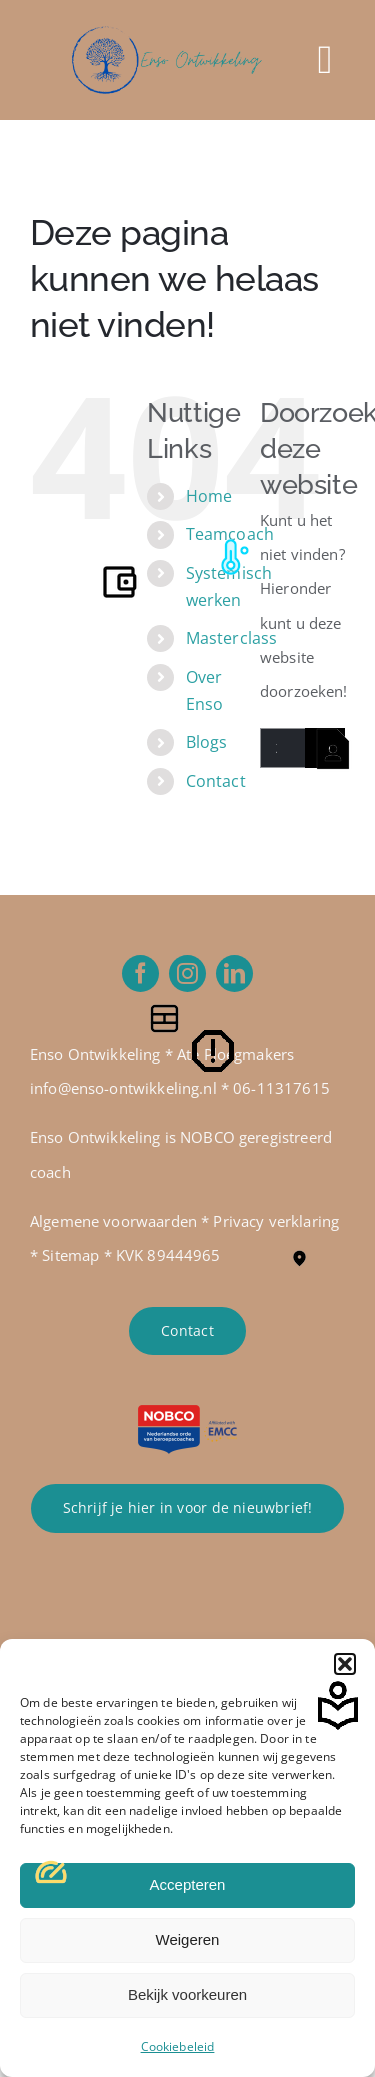 This screenshot has height=2077, width=375. Describe the element at coordinates (232, 557) in the screenshot. I see `view current temperature` at that location.